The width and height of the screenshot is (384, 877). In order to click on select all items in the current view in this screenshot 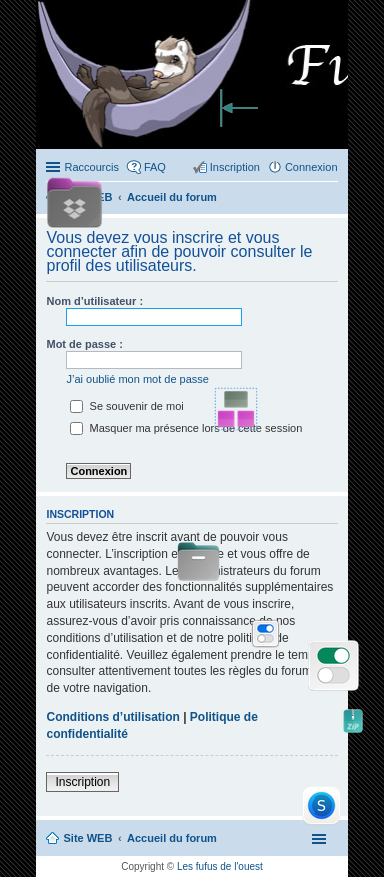, I will do `click(236, 409)`.